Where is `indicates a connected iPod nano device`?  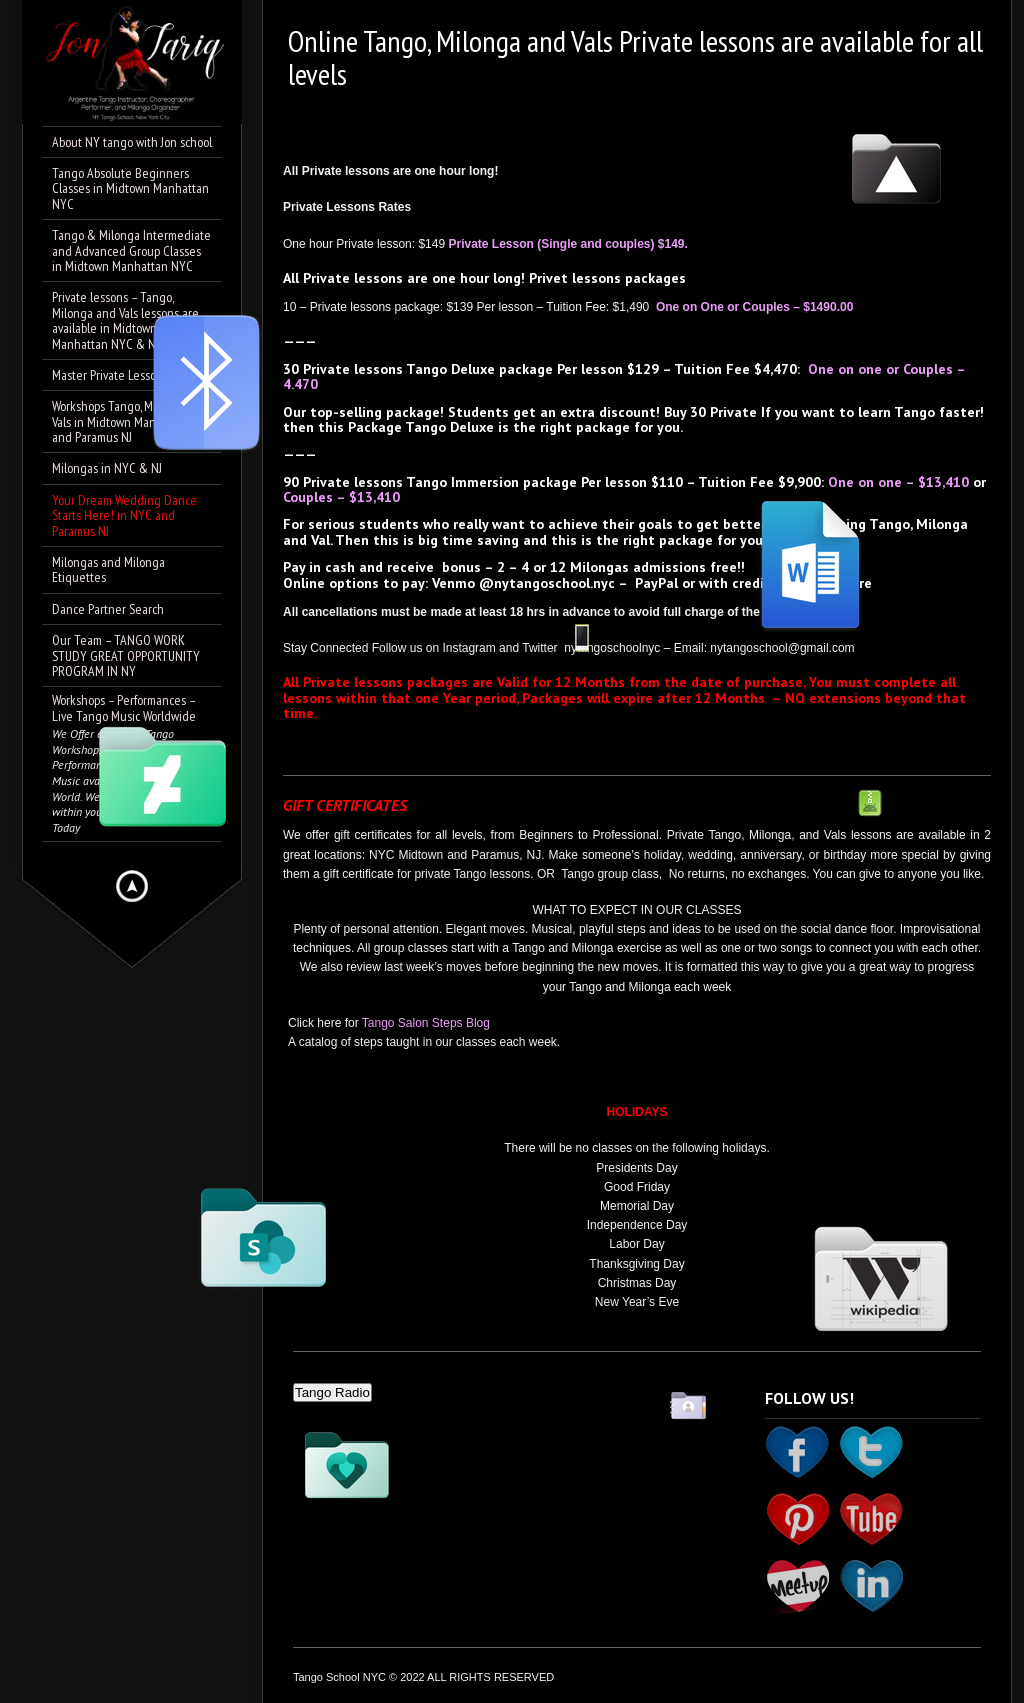
indicates a connected iPod nano device is located at coordinates (582, 638).